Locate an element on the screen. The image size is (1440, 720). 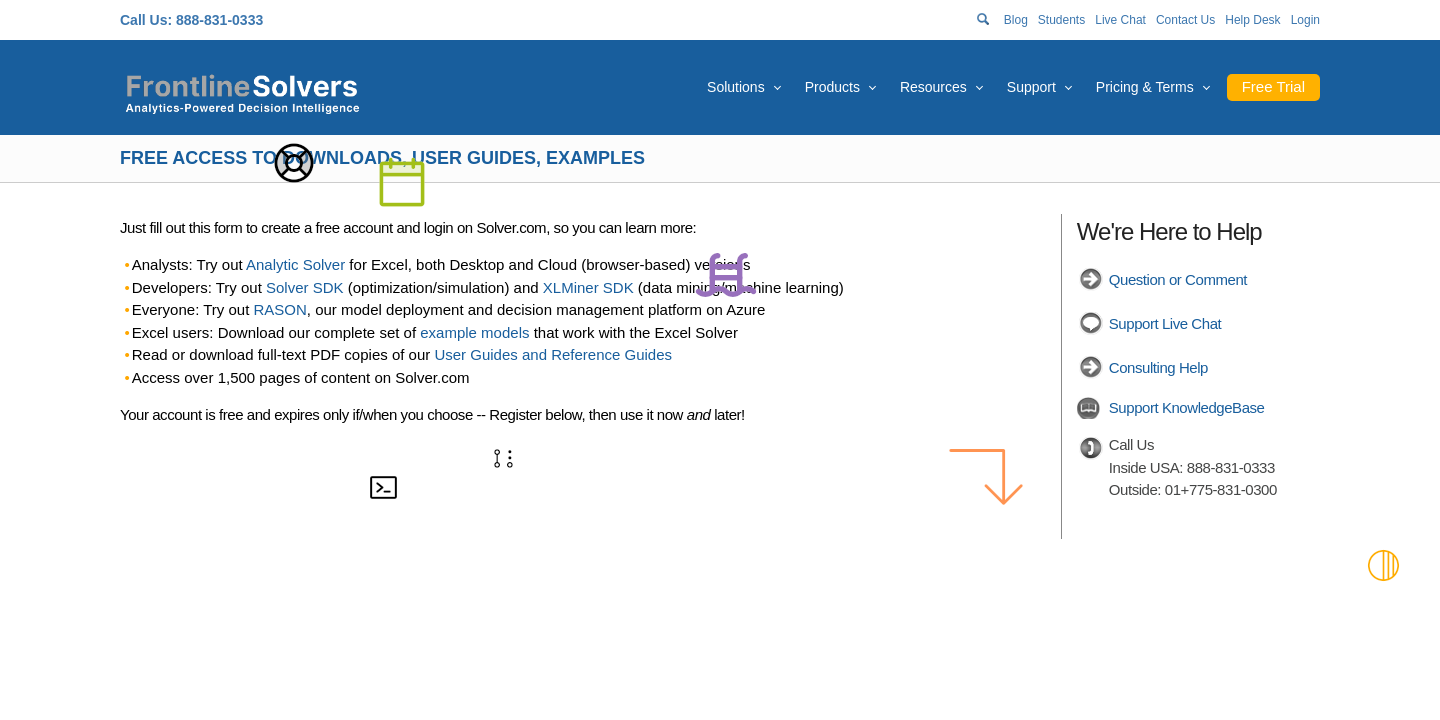
move content right then down is located at coordinates (986, 474).